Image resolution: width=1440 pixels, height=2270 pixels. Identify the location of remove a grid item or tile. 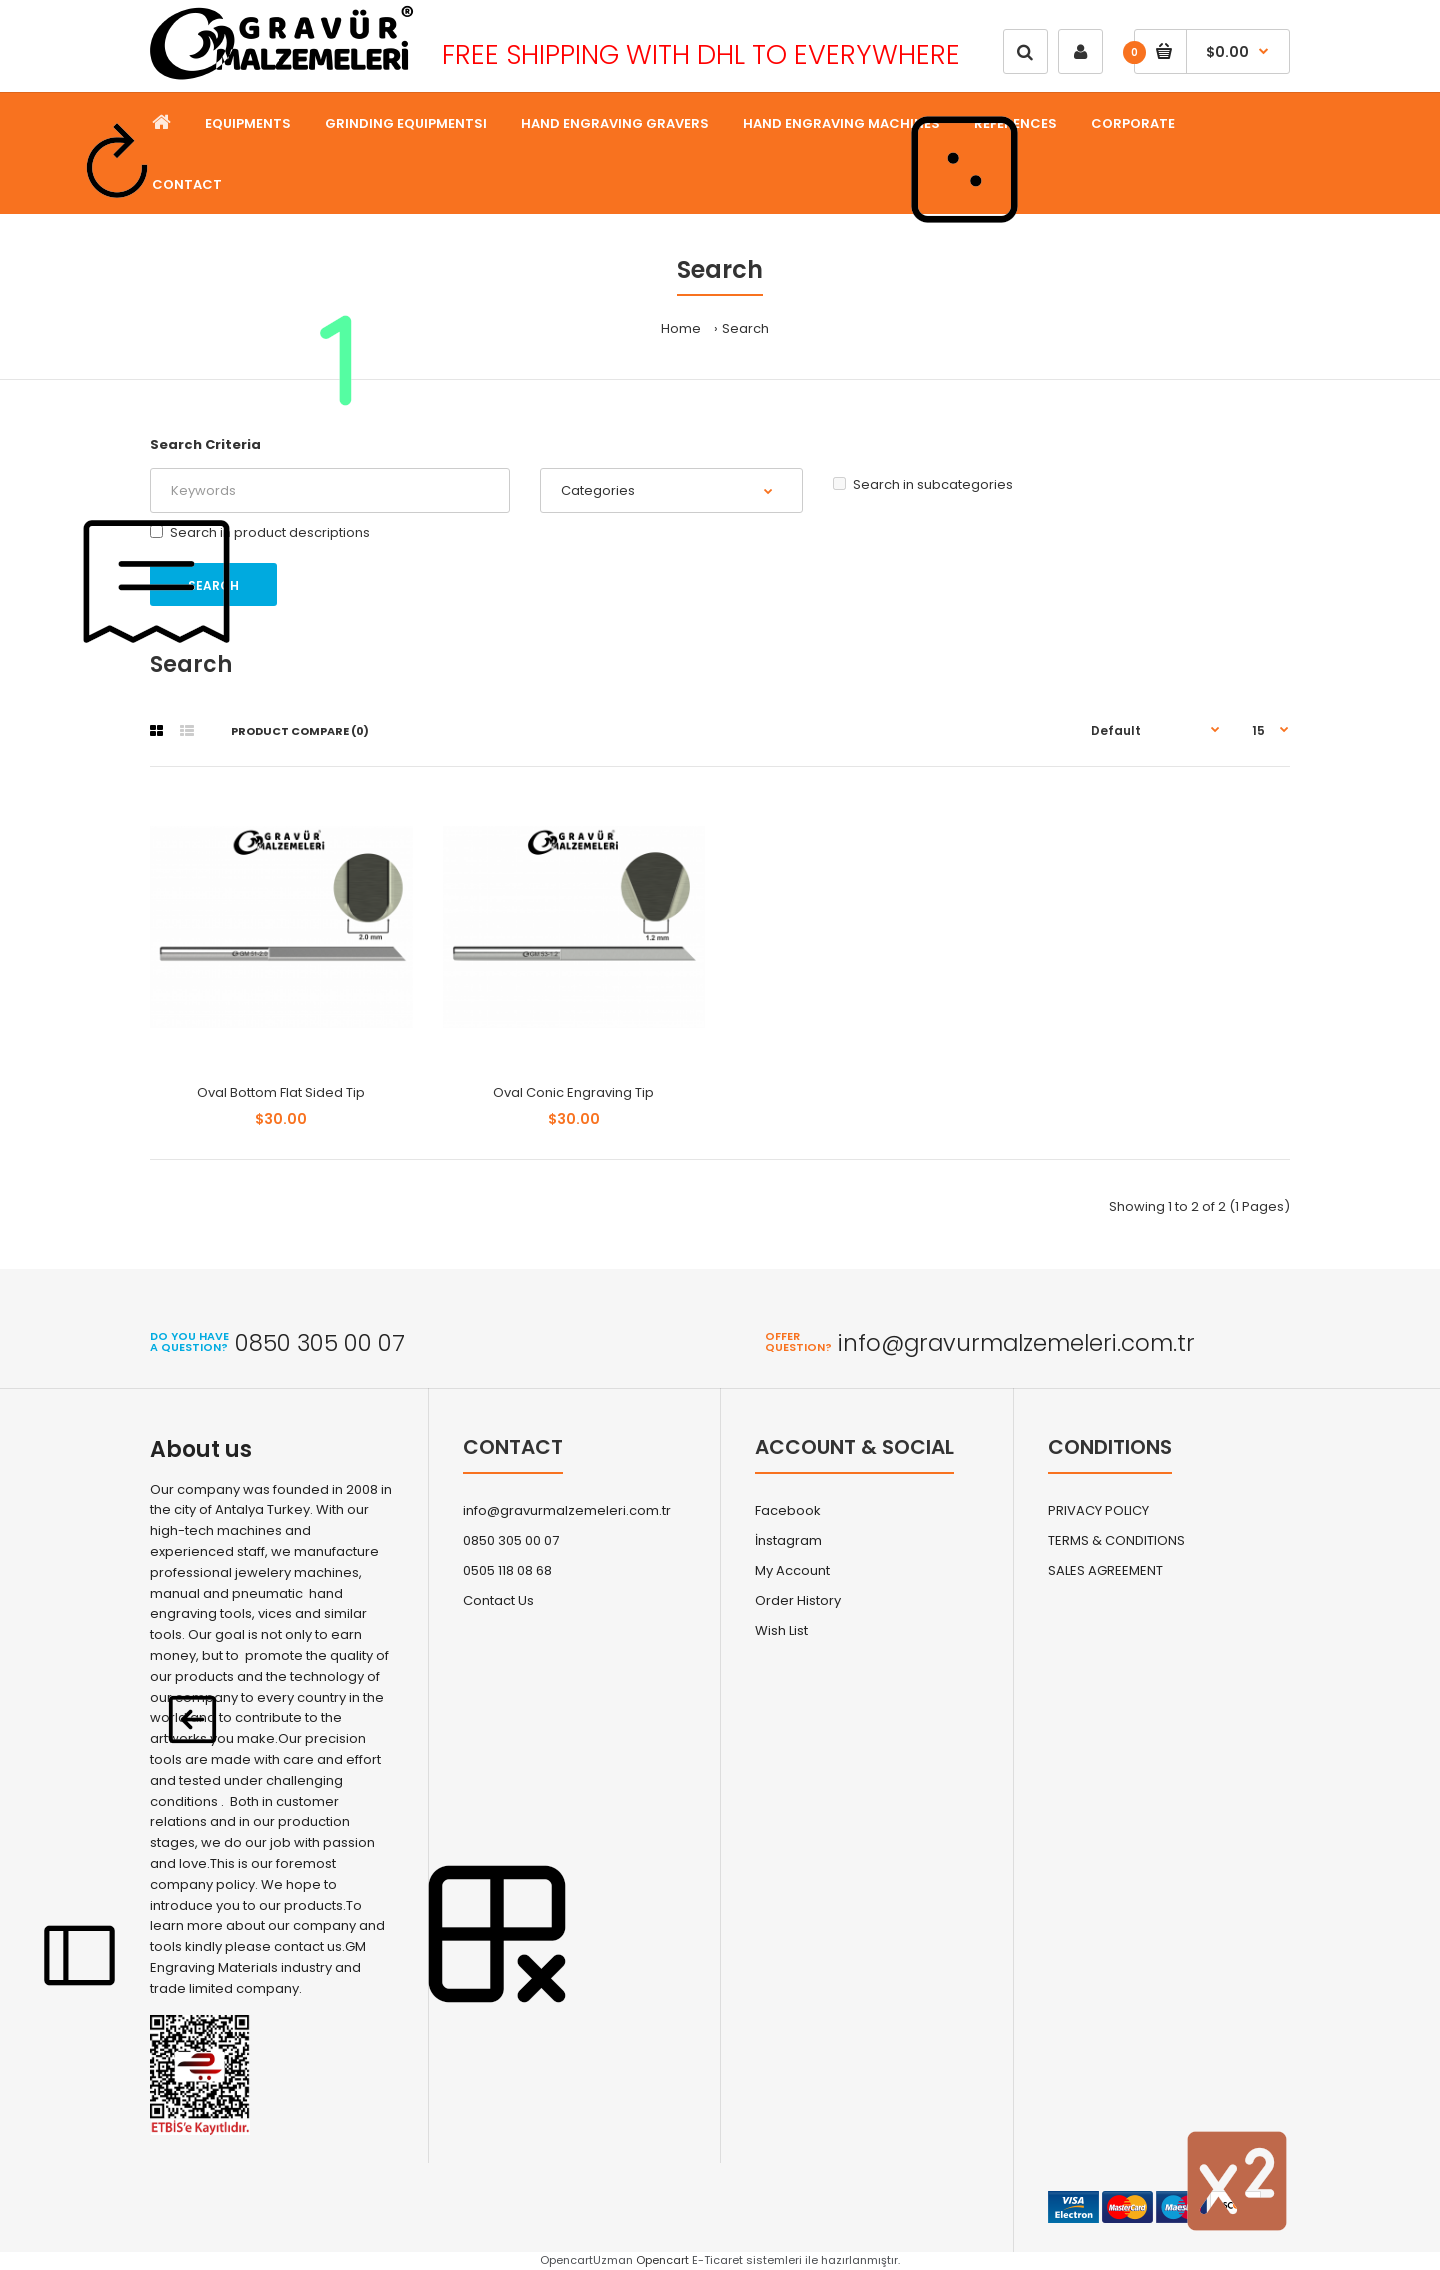
(497, 1934).